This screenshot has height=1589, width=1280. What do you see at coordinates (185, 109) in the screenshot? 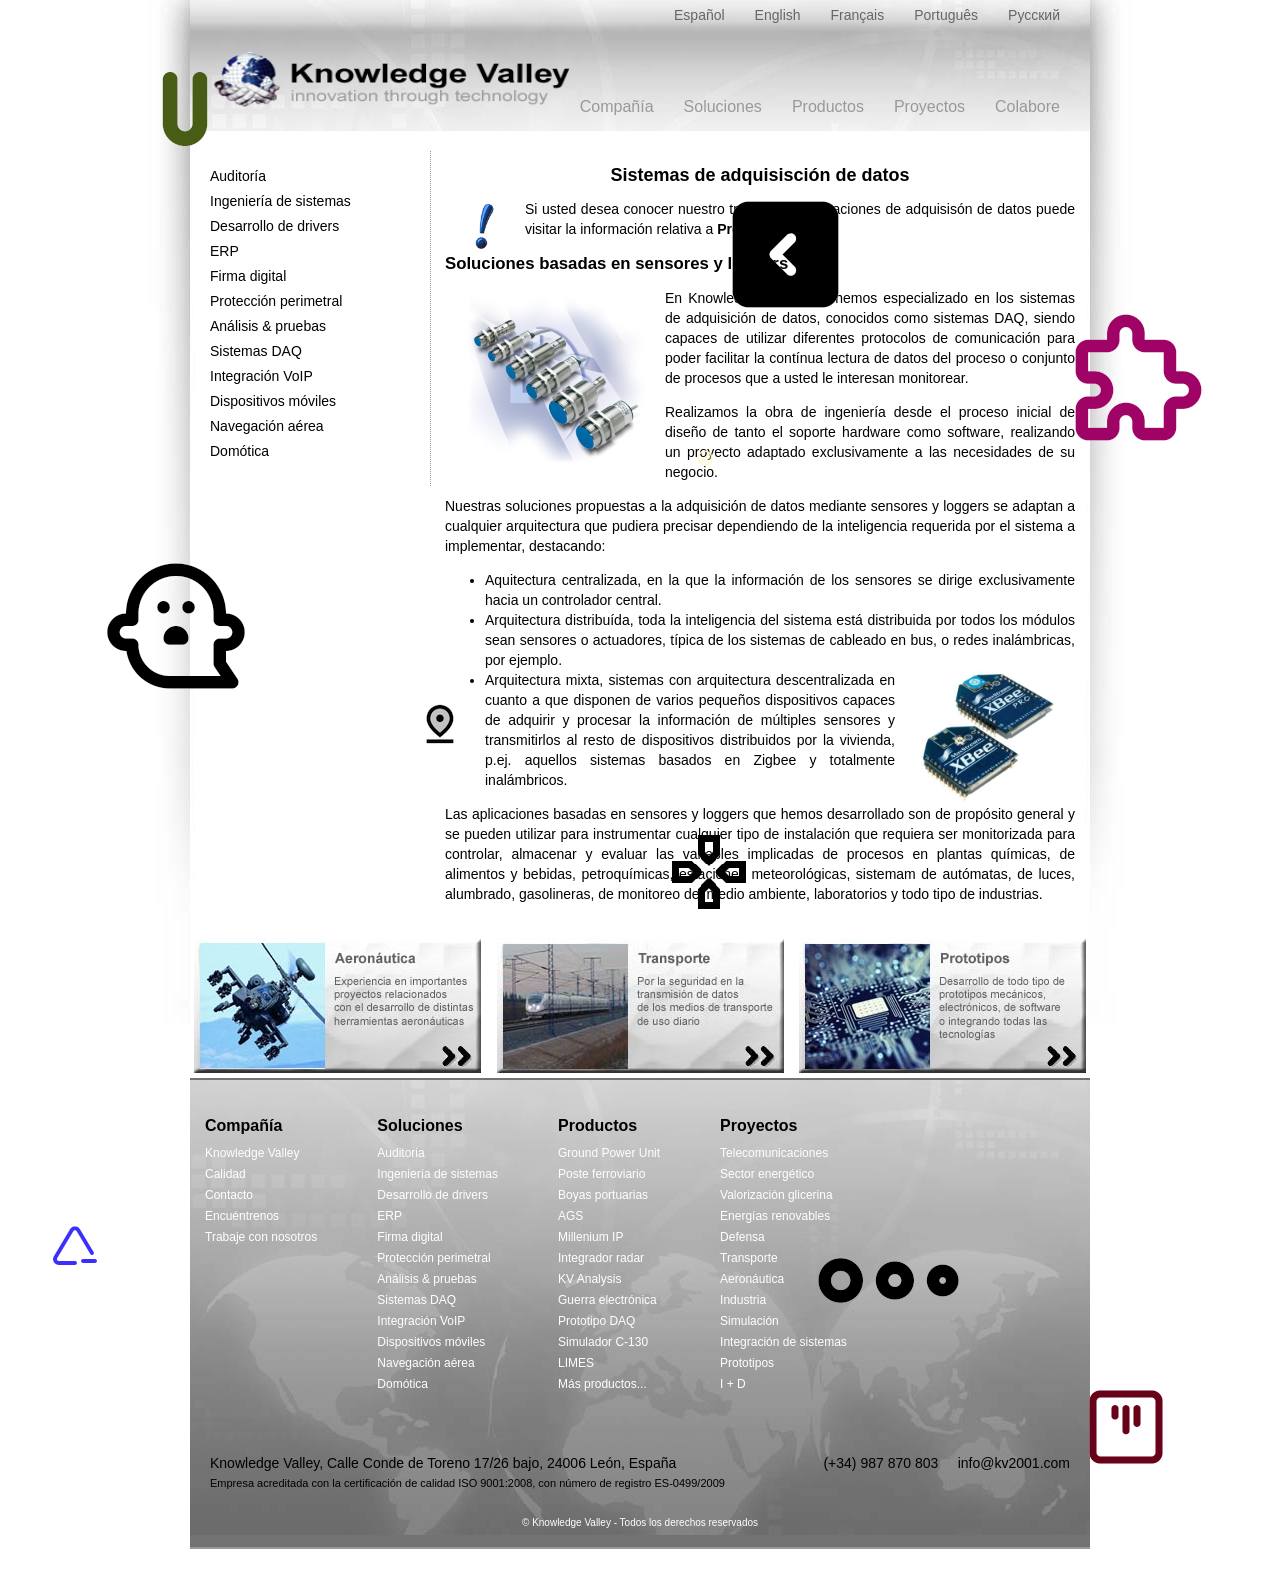
I see `indicates an item starting with the letter u` at bounding box center [185, 109].